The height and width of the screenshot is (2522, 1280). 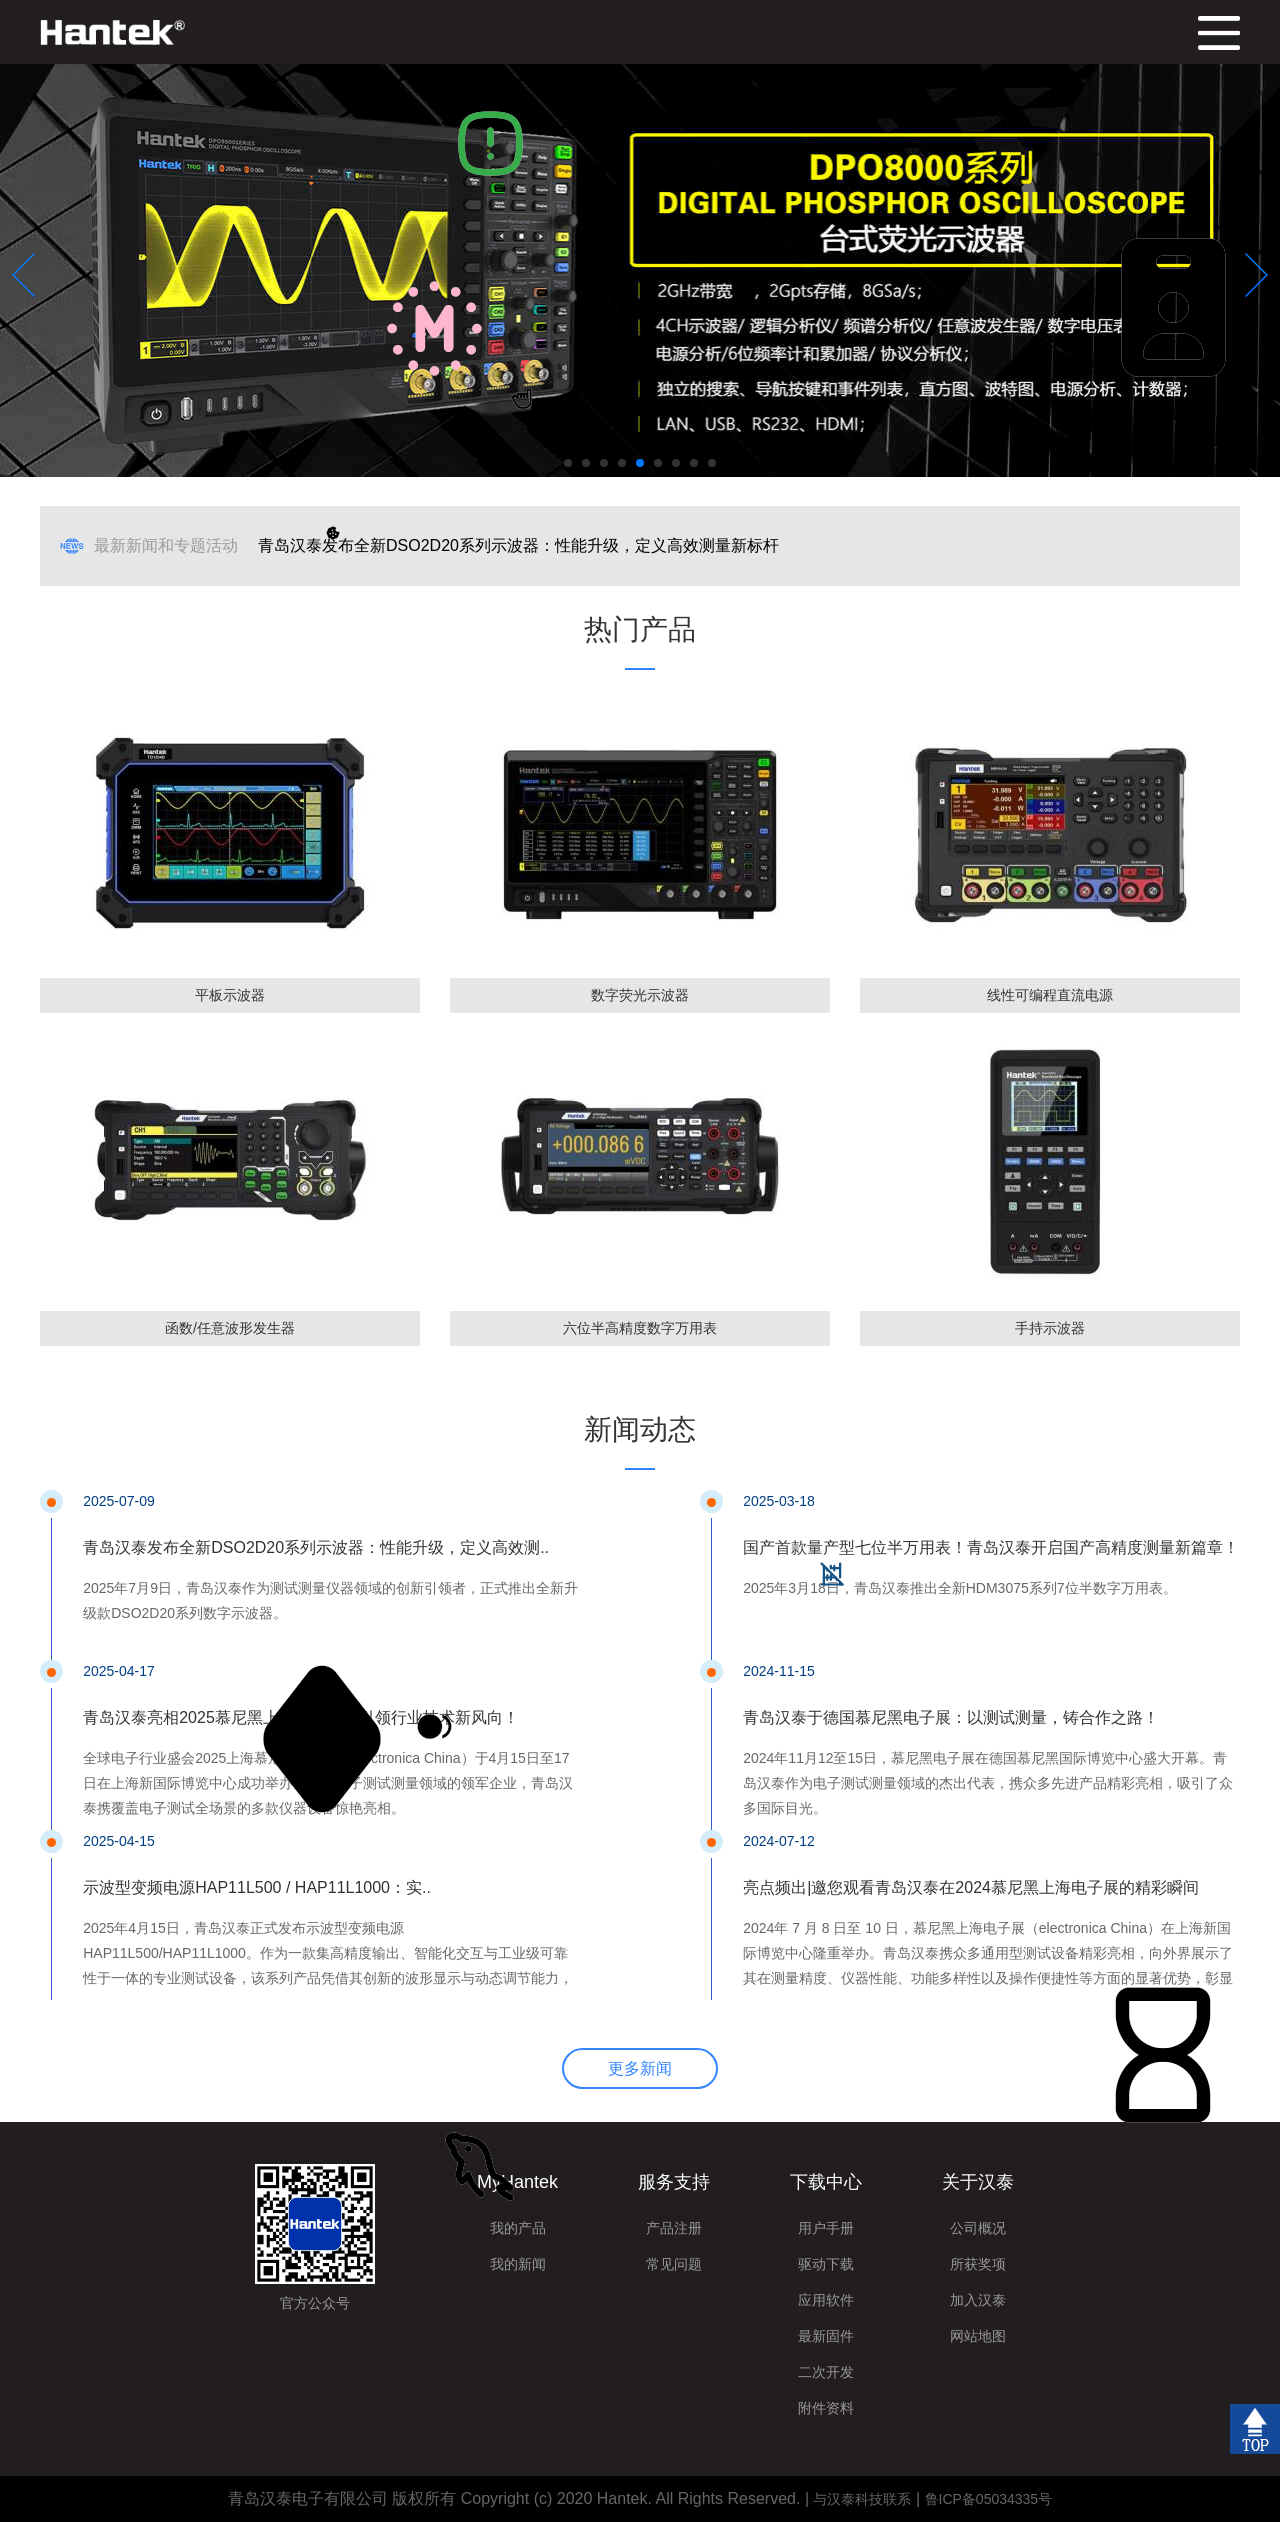 I want to click on view user identification or profile badge, so click(x=1173, y=307).